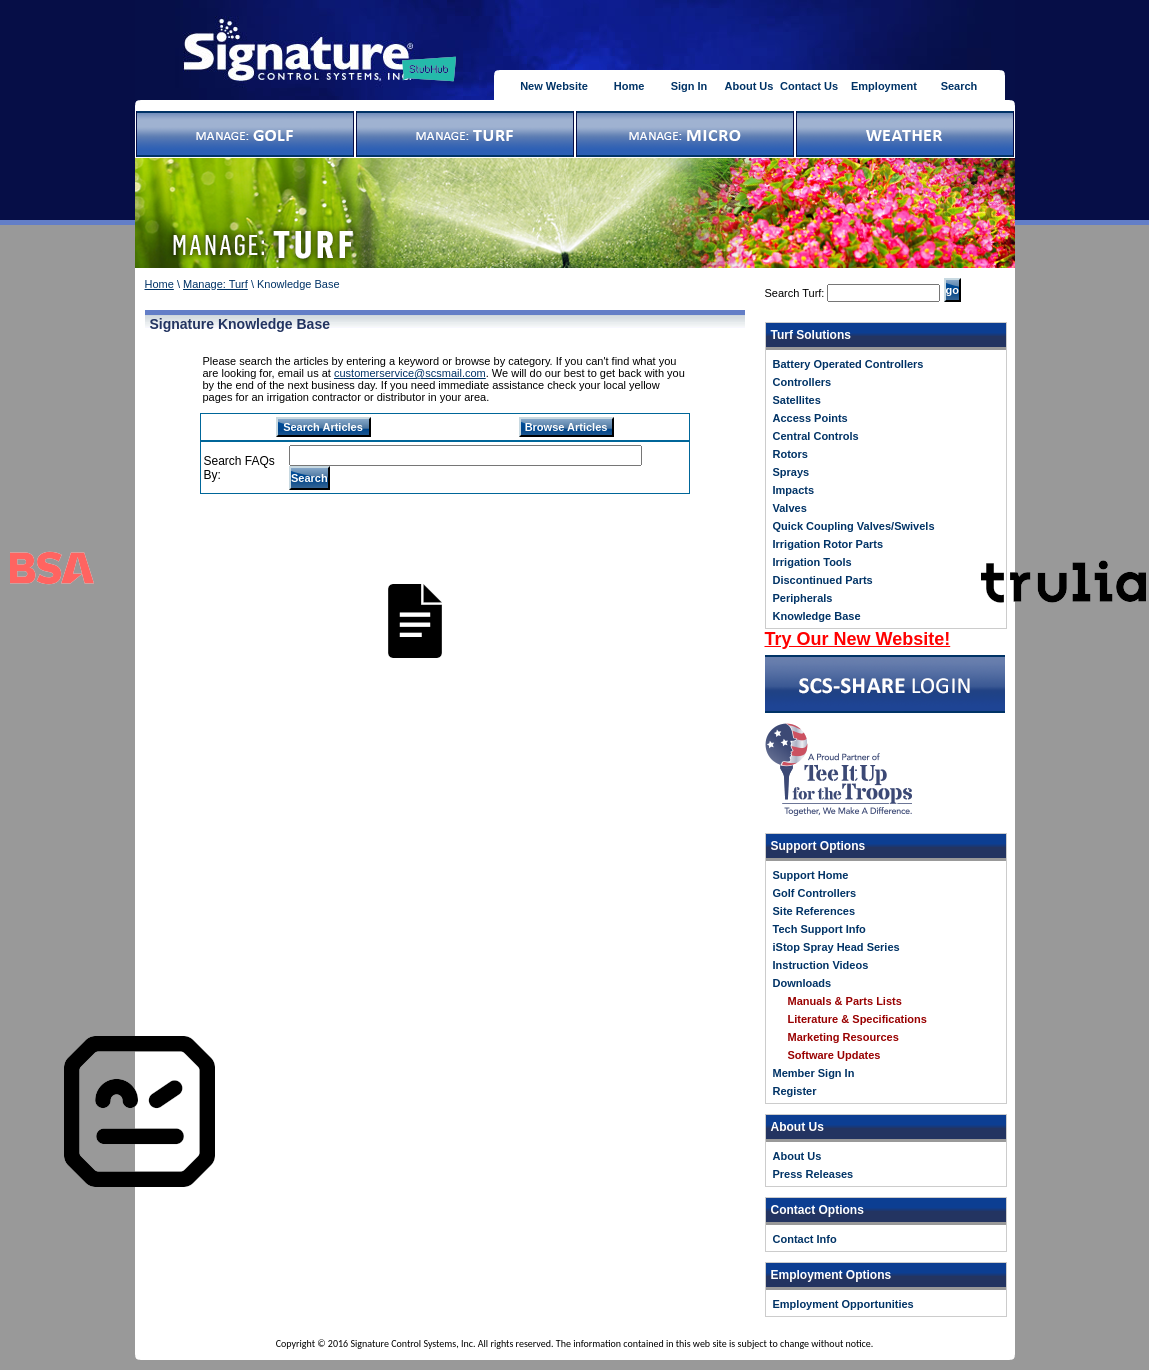 Image resolution: width=1149 pixels, height=1370 pixels. Describe the element at coordinates (415, 621) in the screenshot. I see `open google docs` at that location.